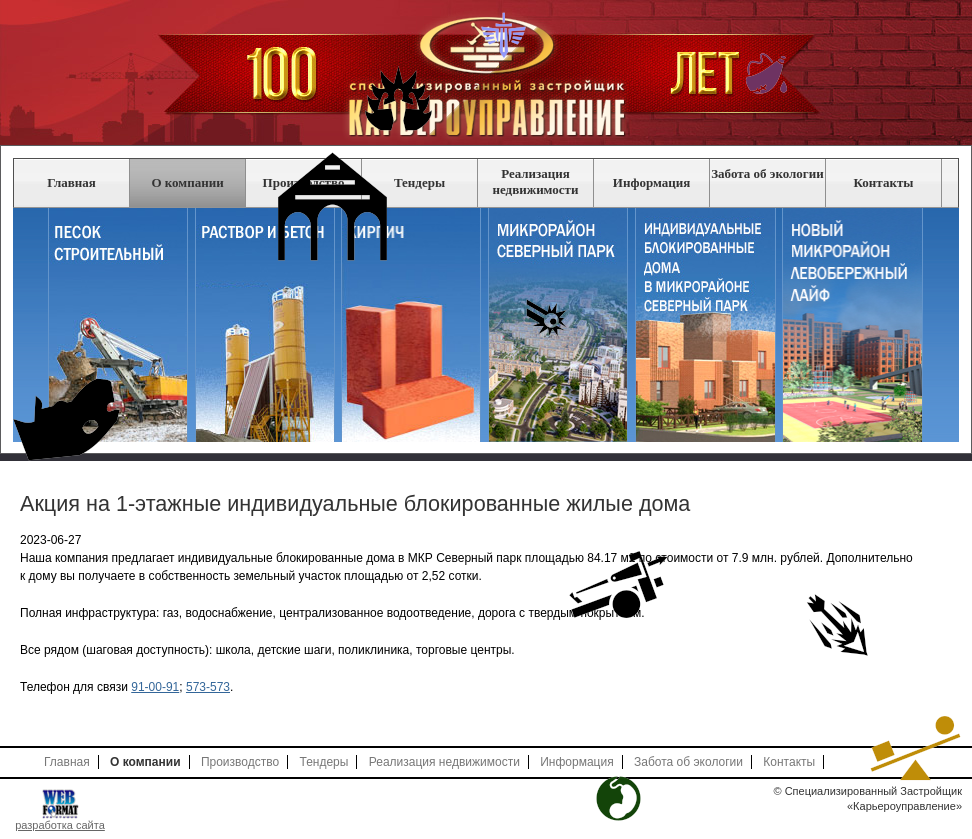  What do you see at coordinates (618, 584) in the screenshot?
I see `ballista siege weapon icon for strategy game` at bounding box center [618, 584].